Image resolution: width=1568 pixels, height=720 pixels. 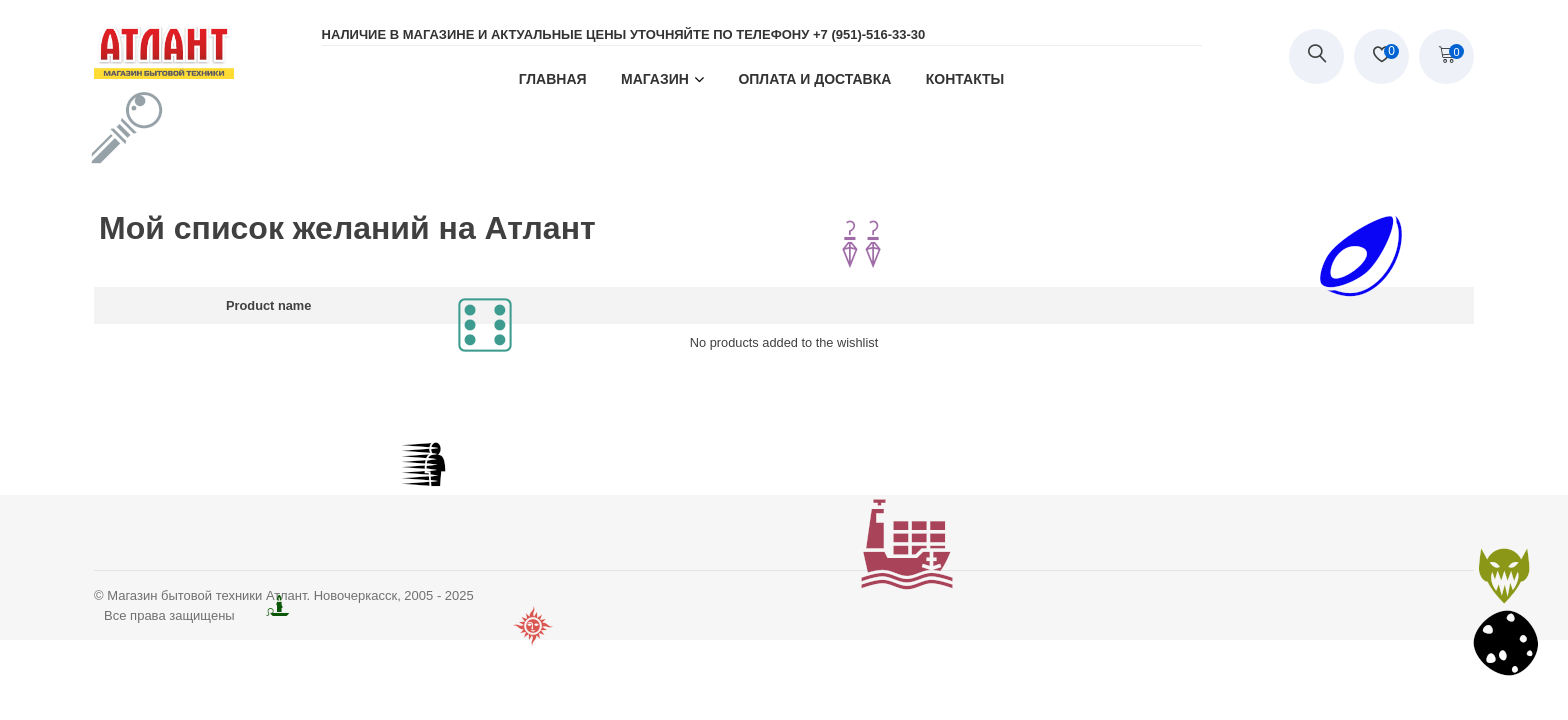 I want to click on decorative candle or lighting element in a game interface, so click(x=277, y=606).